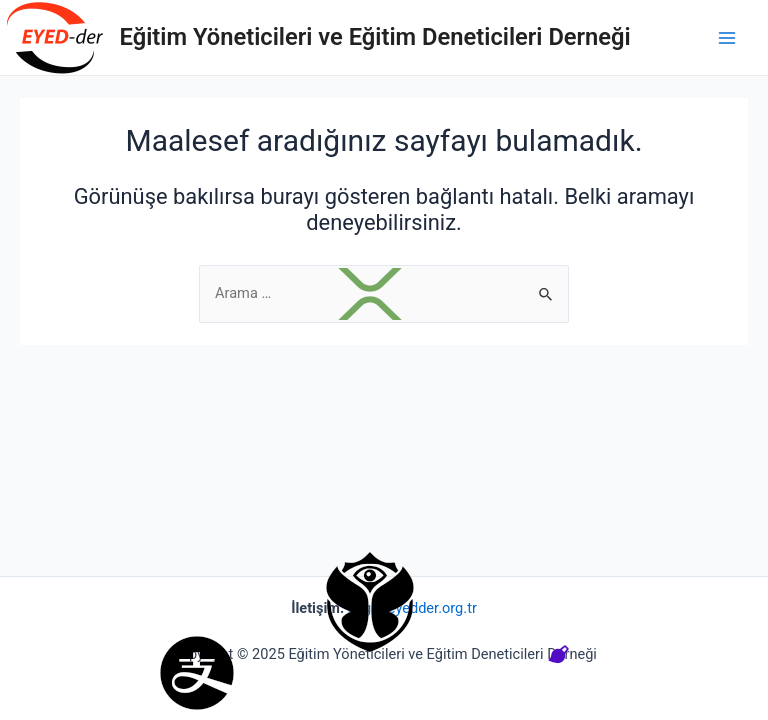 This screenshot has height=720, width=768. What do you see at coordinates (197, 673) in the screenshot?
I see `pay with alipay` at bounding box center [197, 673].